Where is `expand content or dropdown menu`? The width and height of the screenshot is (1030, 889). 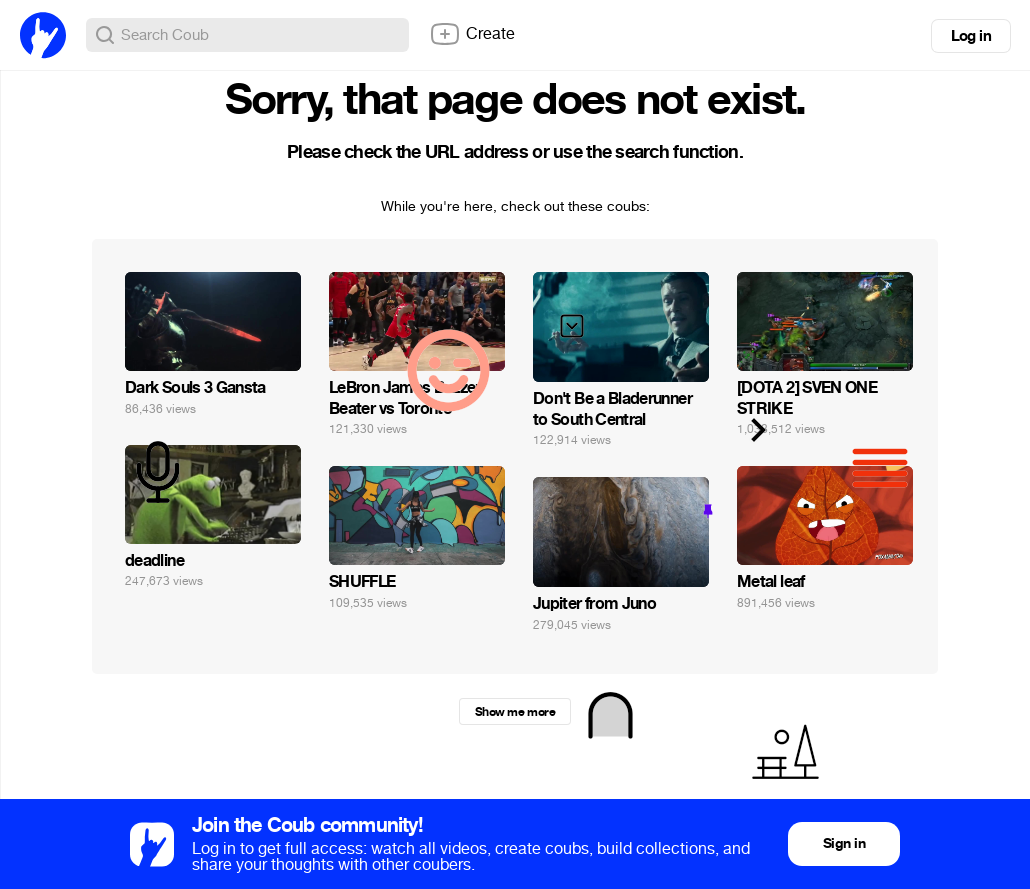 expand content or dropdown menu is located at coordinates (572, 326).